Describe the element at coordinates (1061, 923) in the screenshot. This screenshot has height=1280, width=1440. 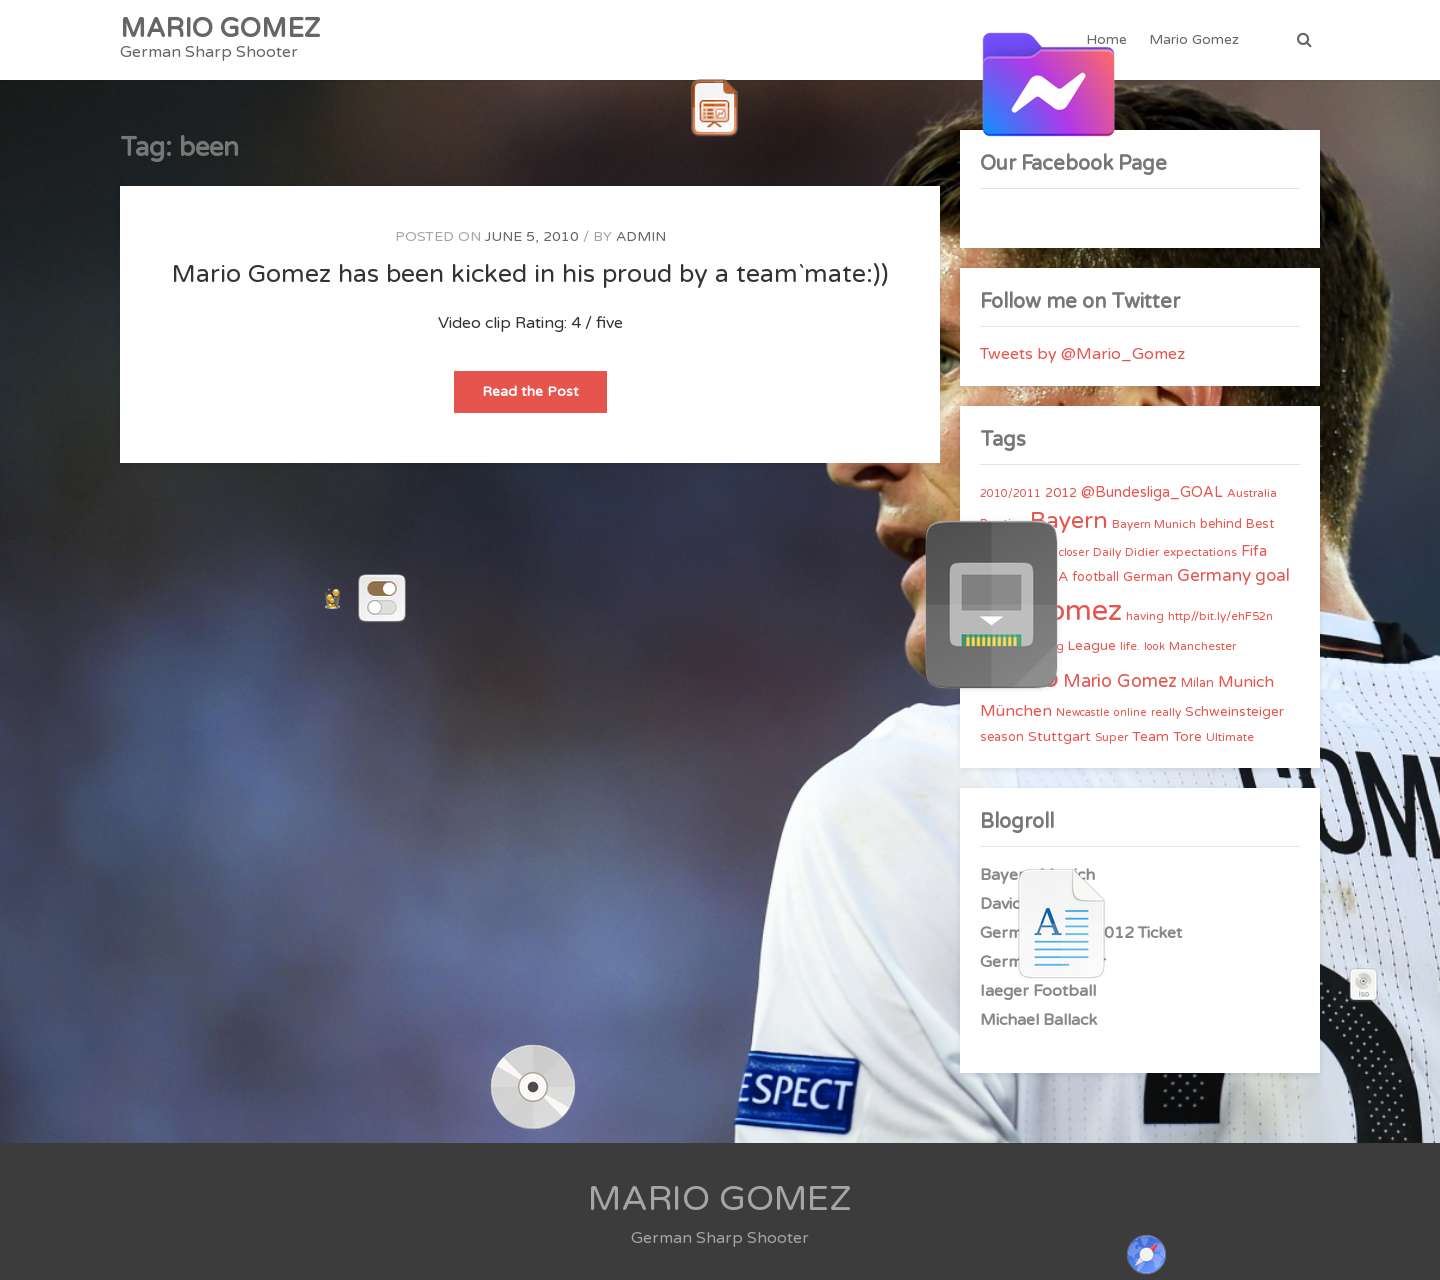
I see `open a text document file` at that location.